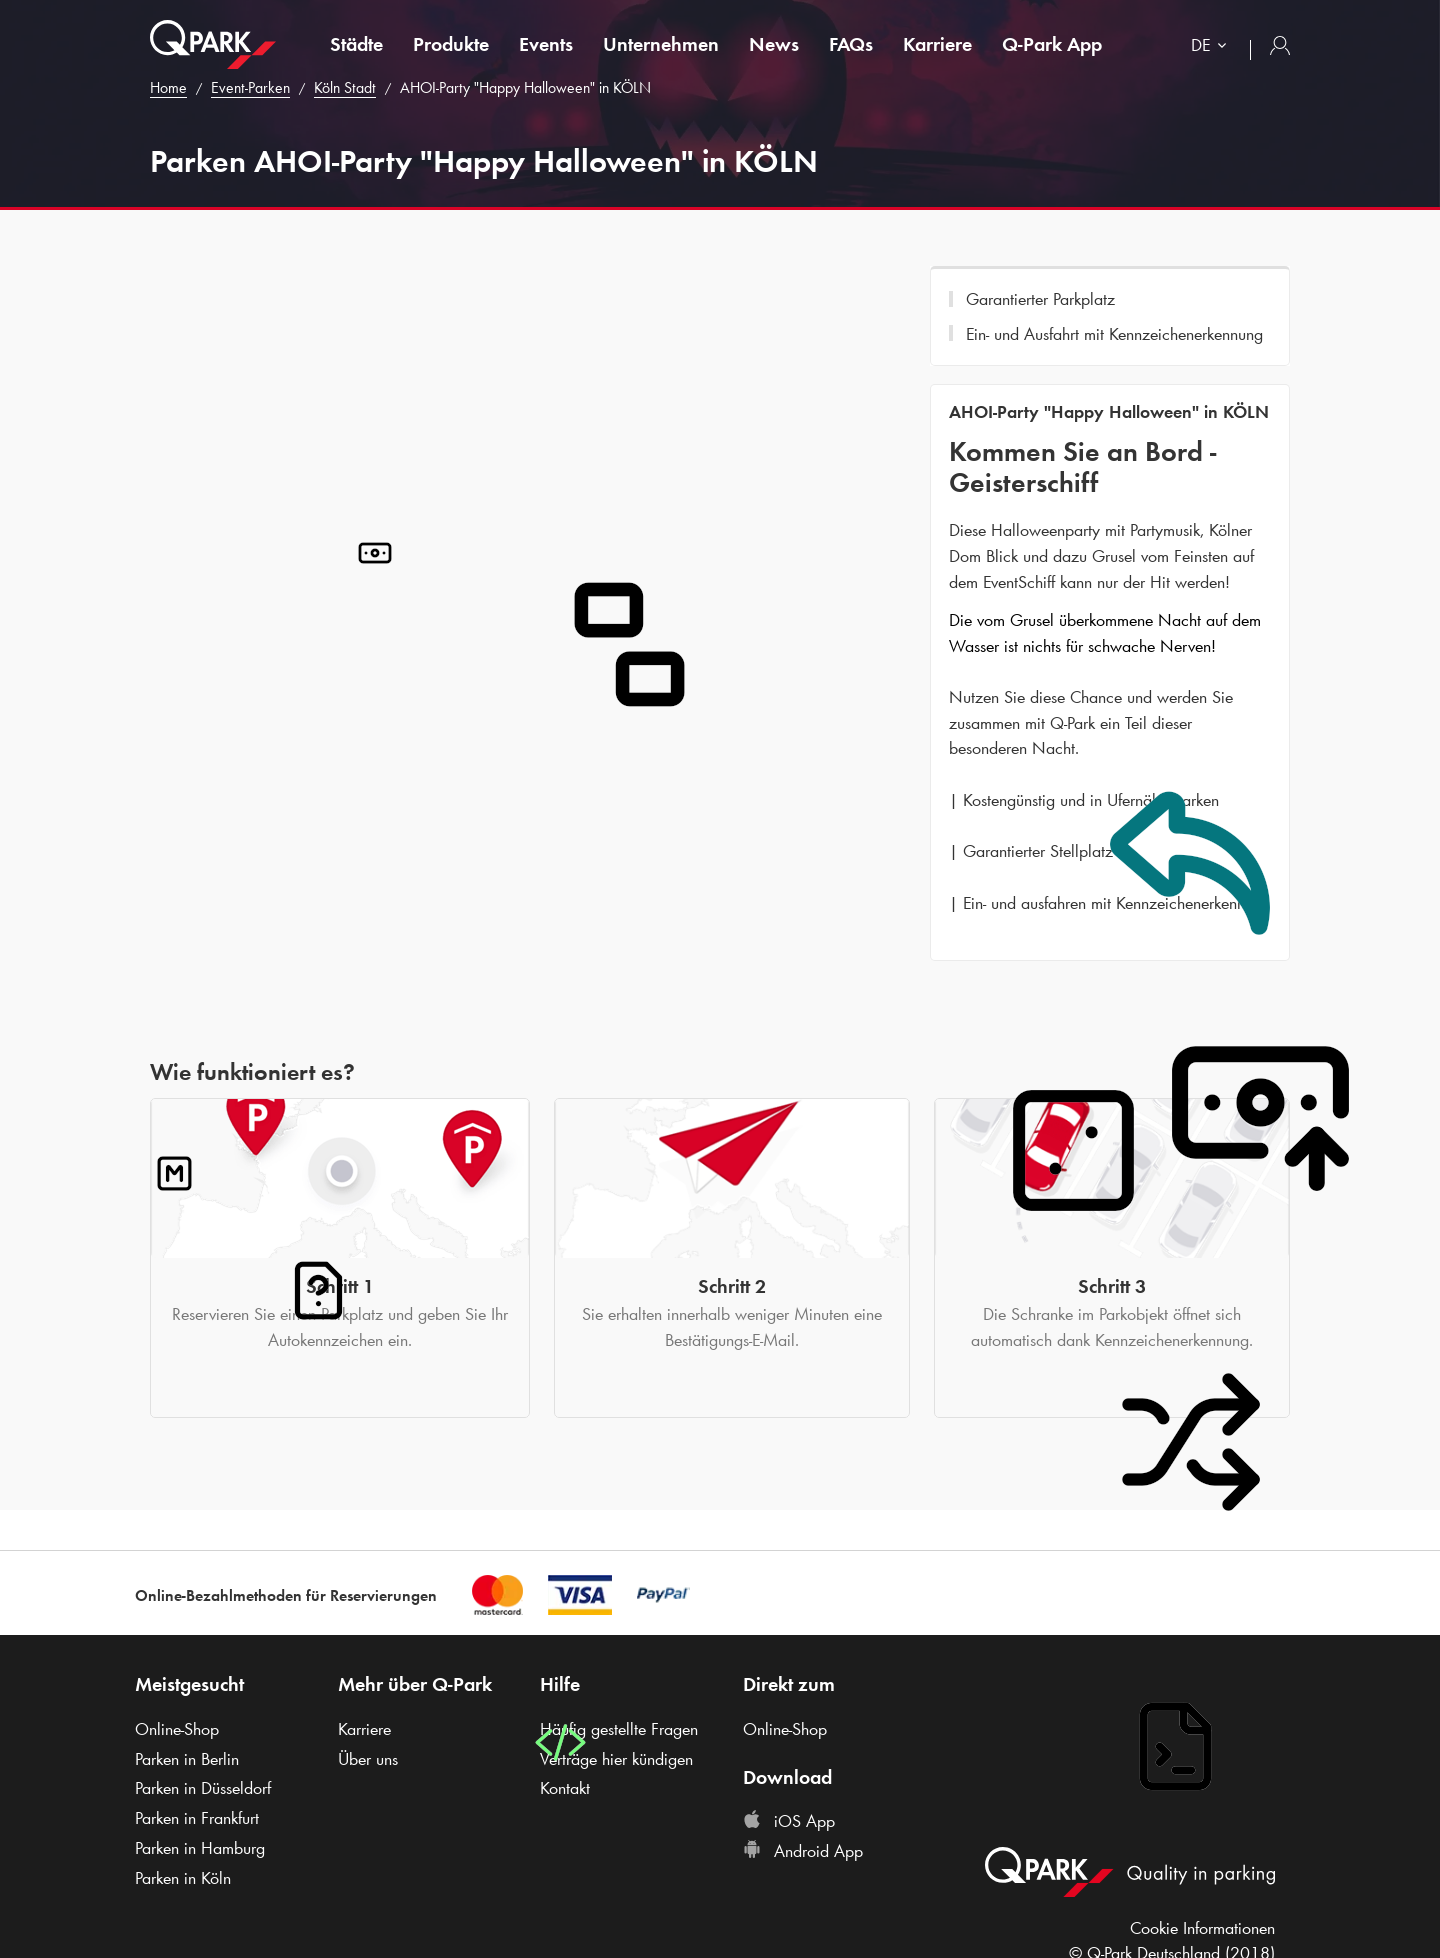 The height and width of the screenshot is (1958, 1440). I want to click on toggle medium size or format option, so click(174, 1173).